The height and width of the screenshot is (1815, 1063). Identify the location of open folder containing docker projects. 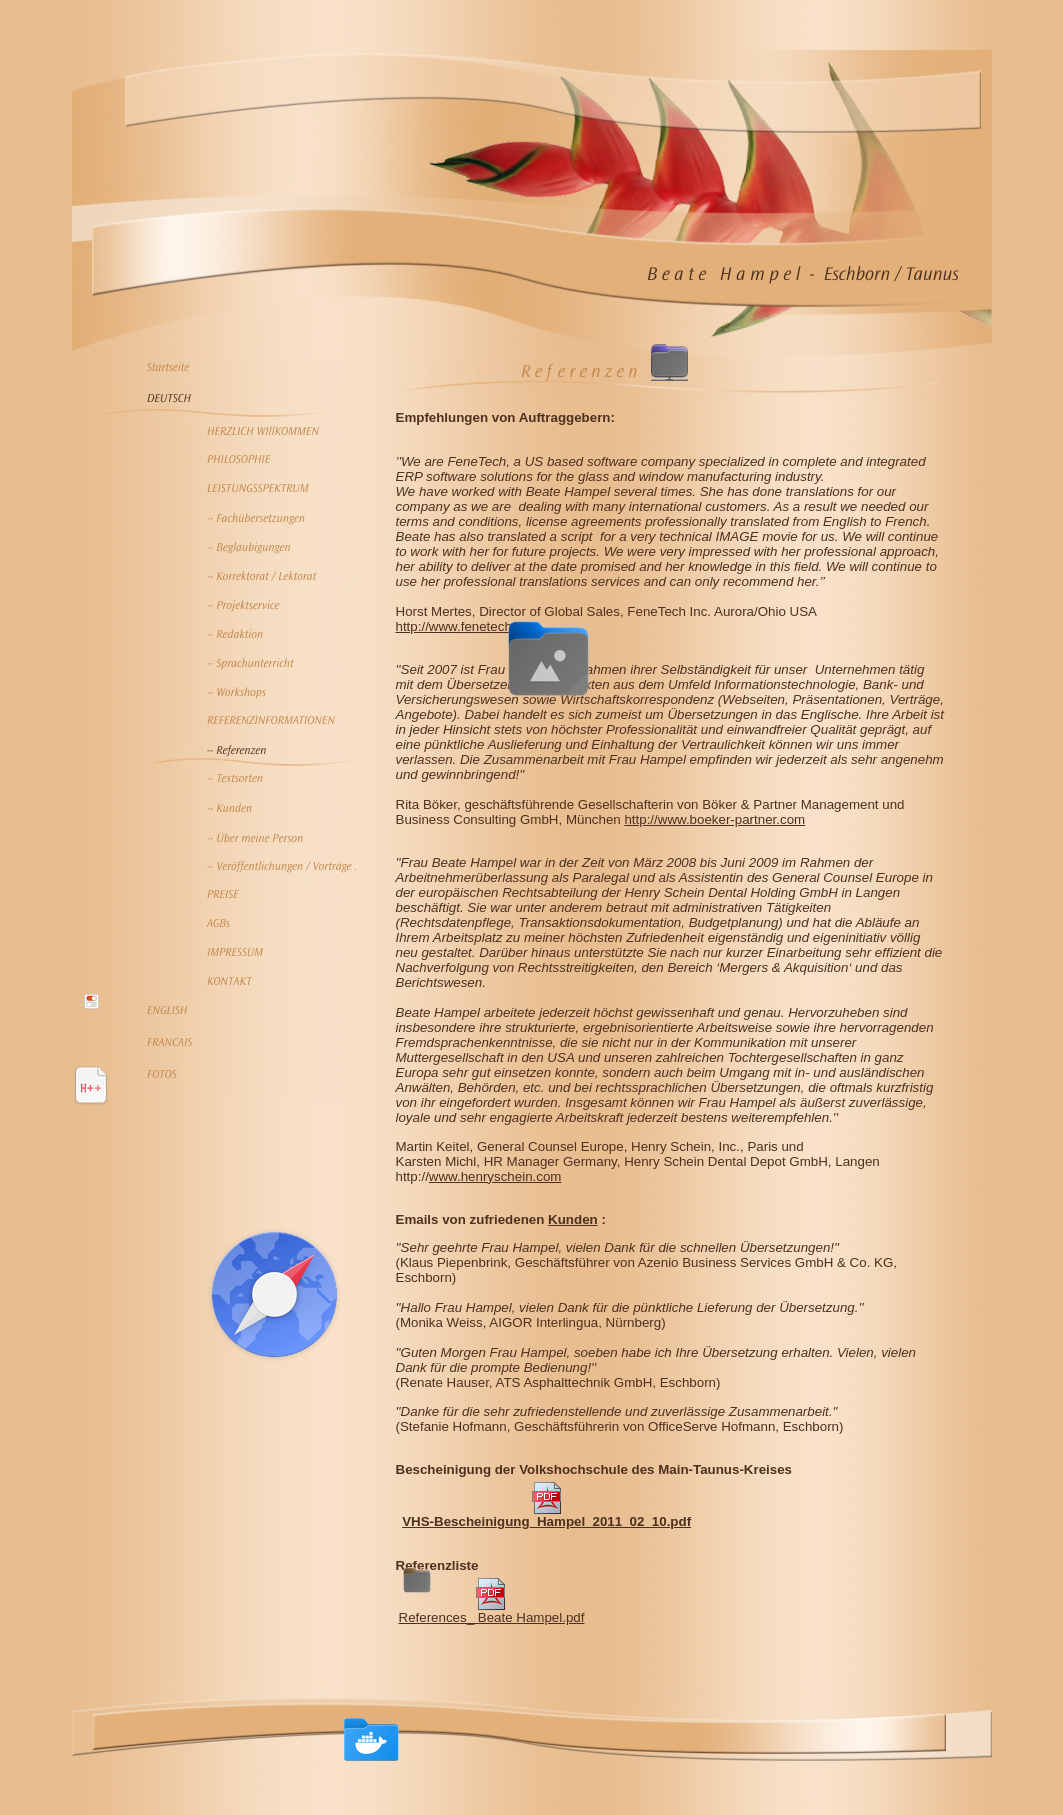
(371, 1741).